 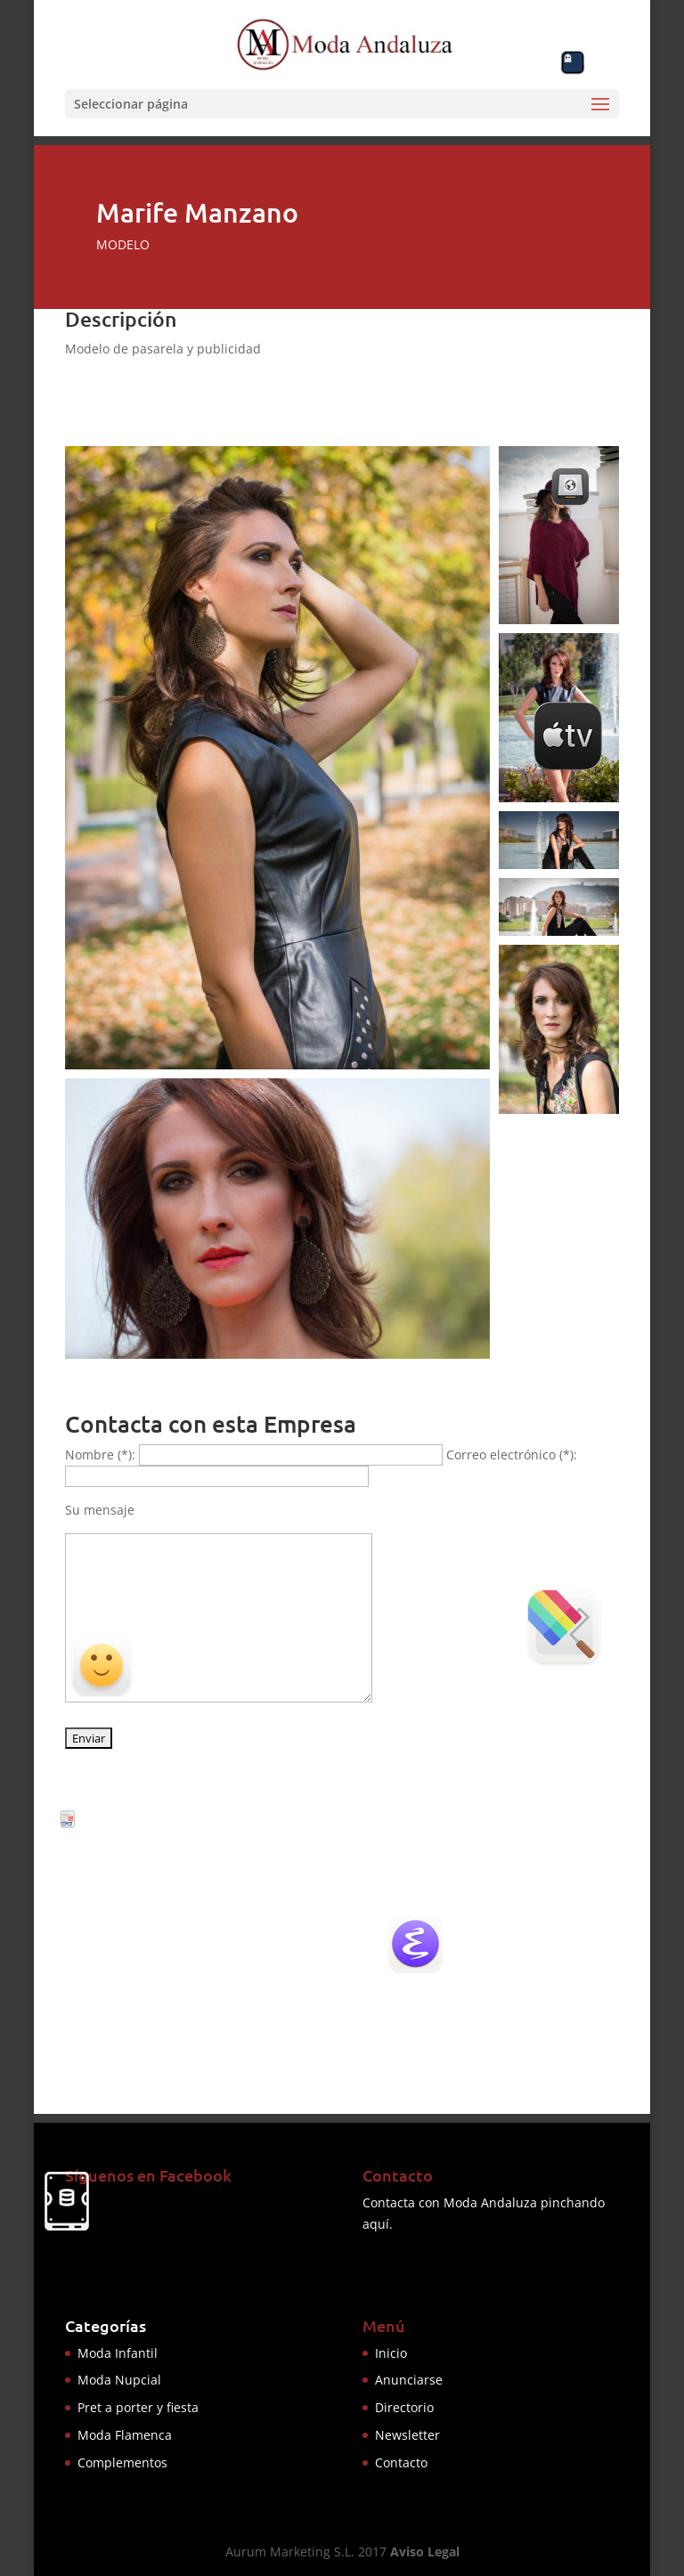 I want to click on open Gradience app to customize GTK theme colors, so click(x=564, y=1626).